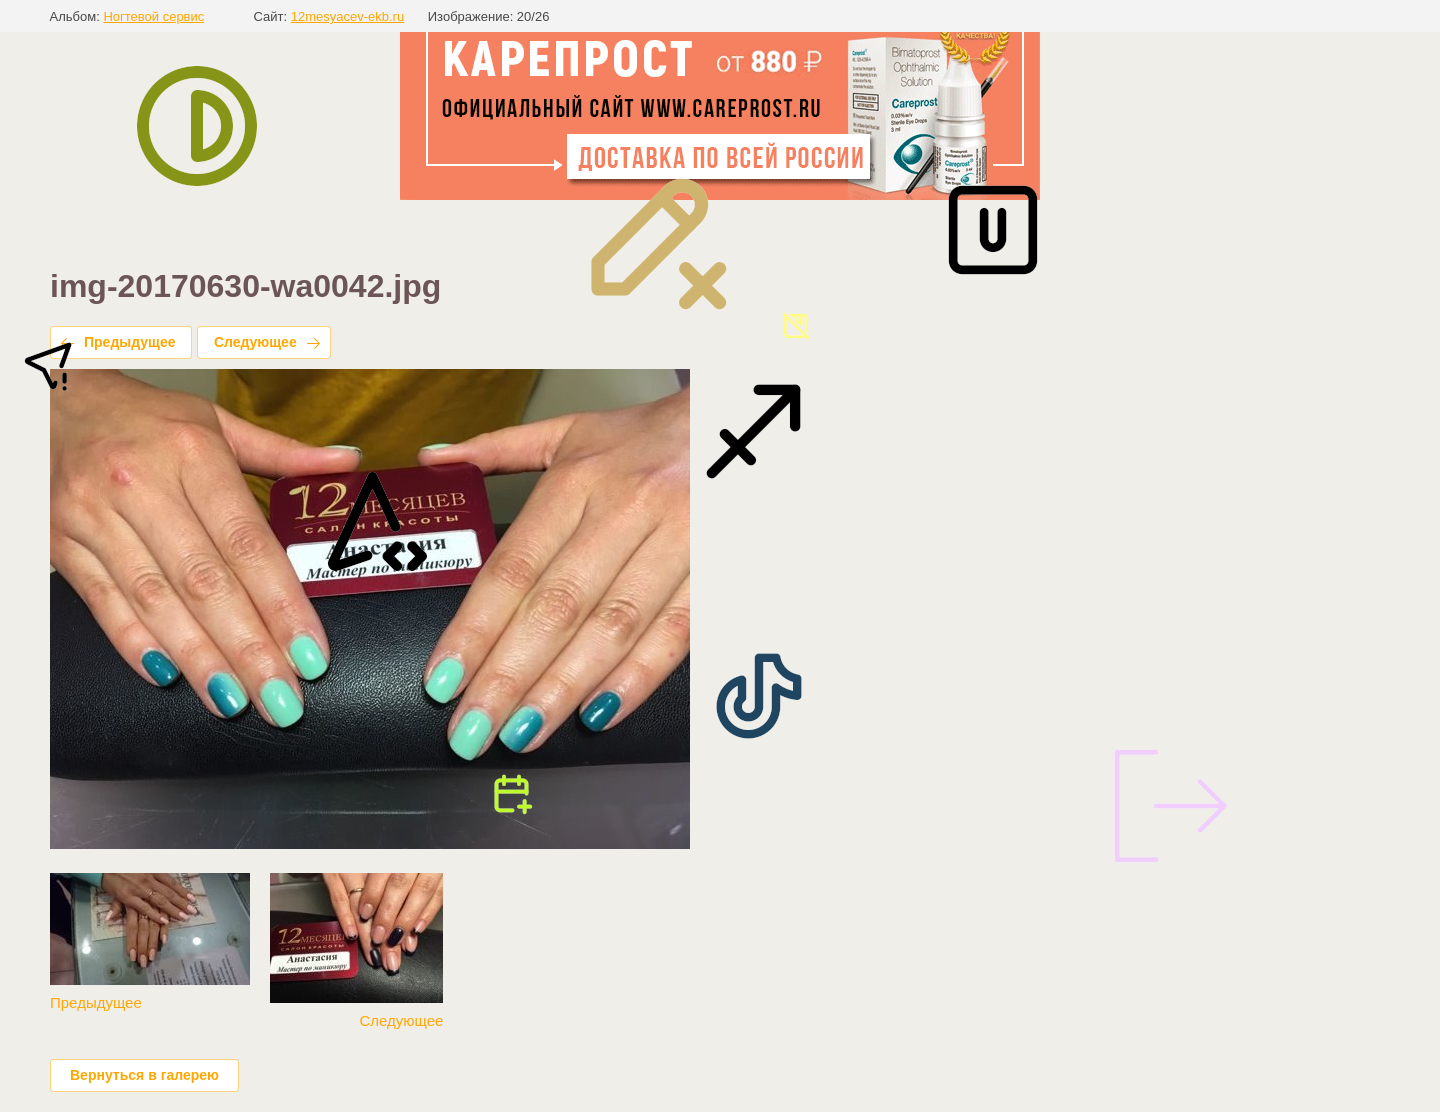 The width and height of the screenshot is (1440, 1112). Describe the element at coordinates (759, 696) in the screenshot. I see `open TikTok app` at that location.